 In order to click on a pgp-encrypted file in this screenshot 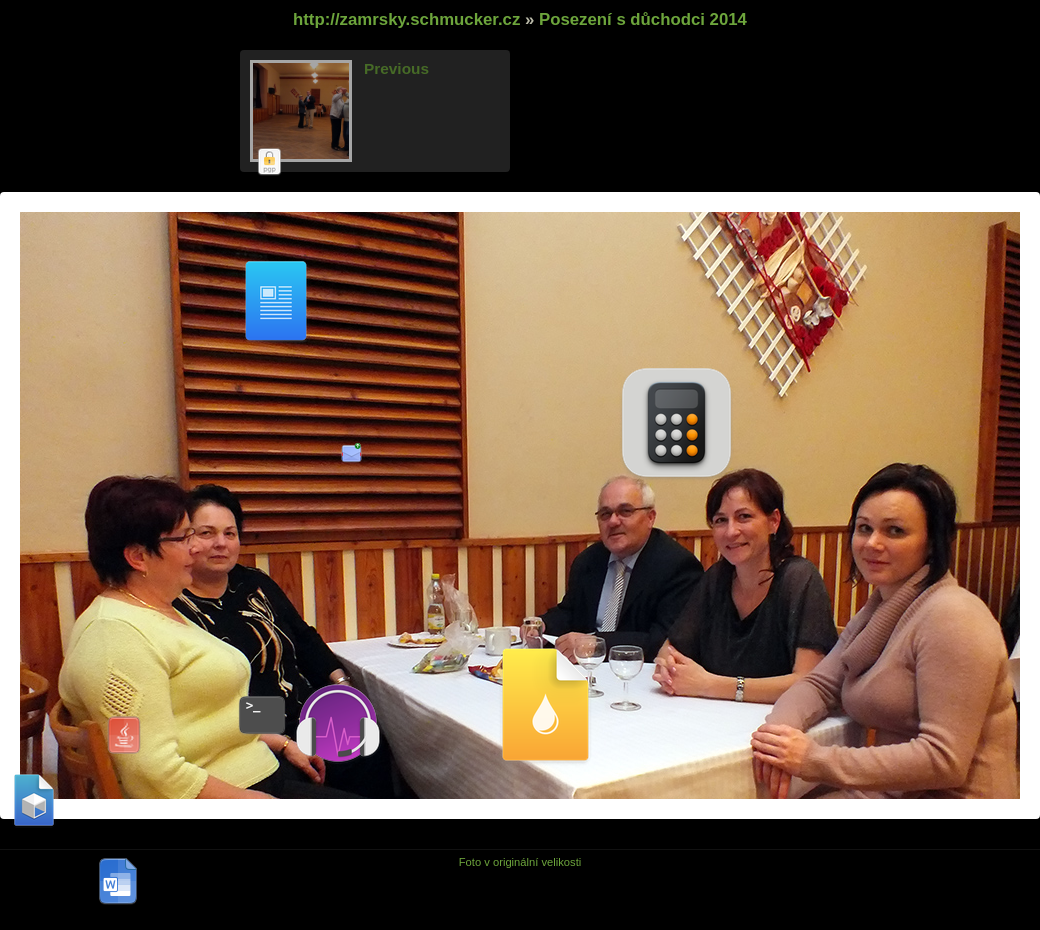, I will do `click(269, 161)`.